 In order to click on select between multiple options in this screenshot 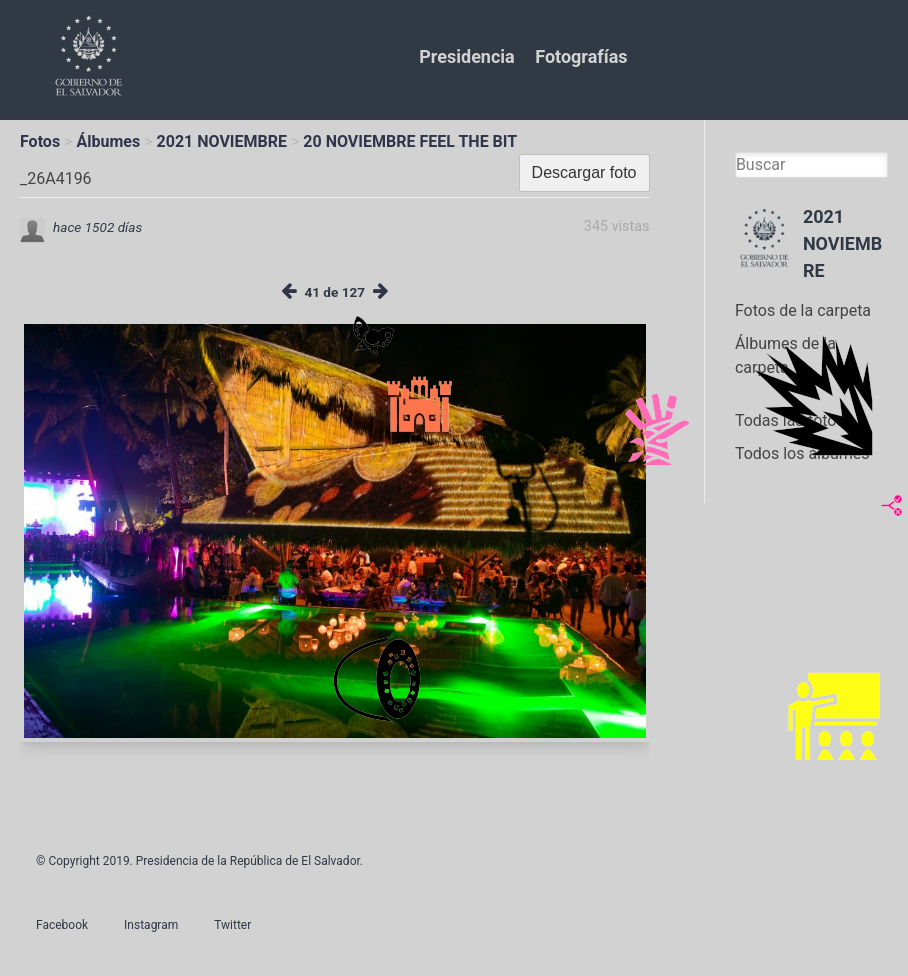, I will do `click(891, 505)`.